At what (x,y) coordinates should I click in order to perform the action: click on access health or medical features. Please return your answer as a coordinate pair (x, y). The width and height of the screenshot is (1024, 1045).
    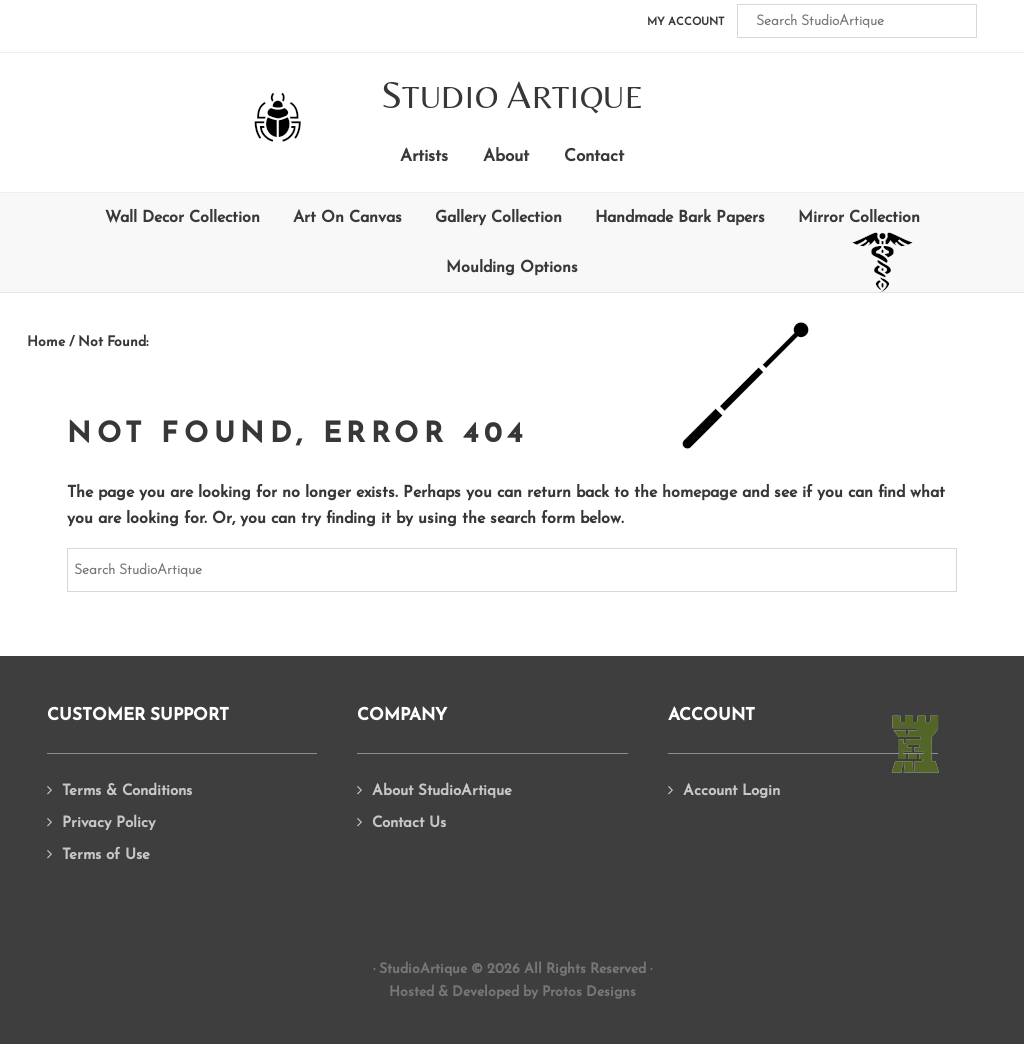
    Looking at the image, I should click on (882, 262).